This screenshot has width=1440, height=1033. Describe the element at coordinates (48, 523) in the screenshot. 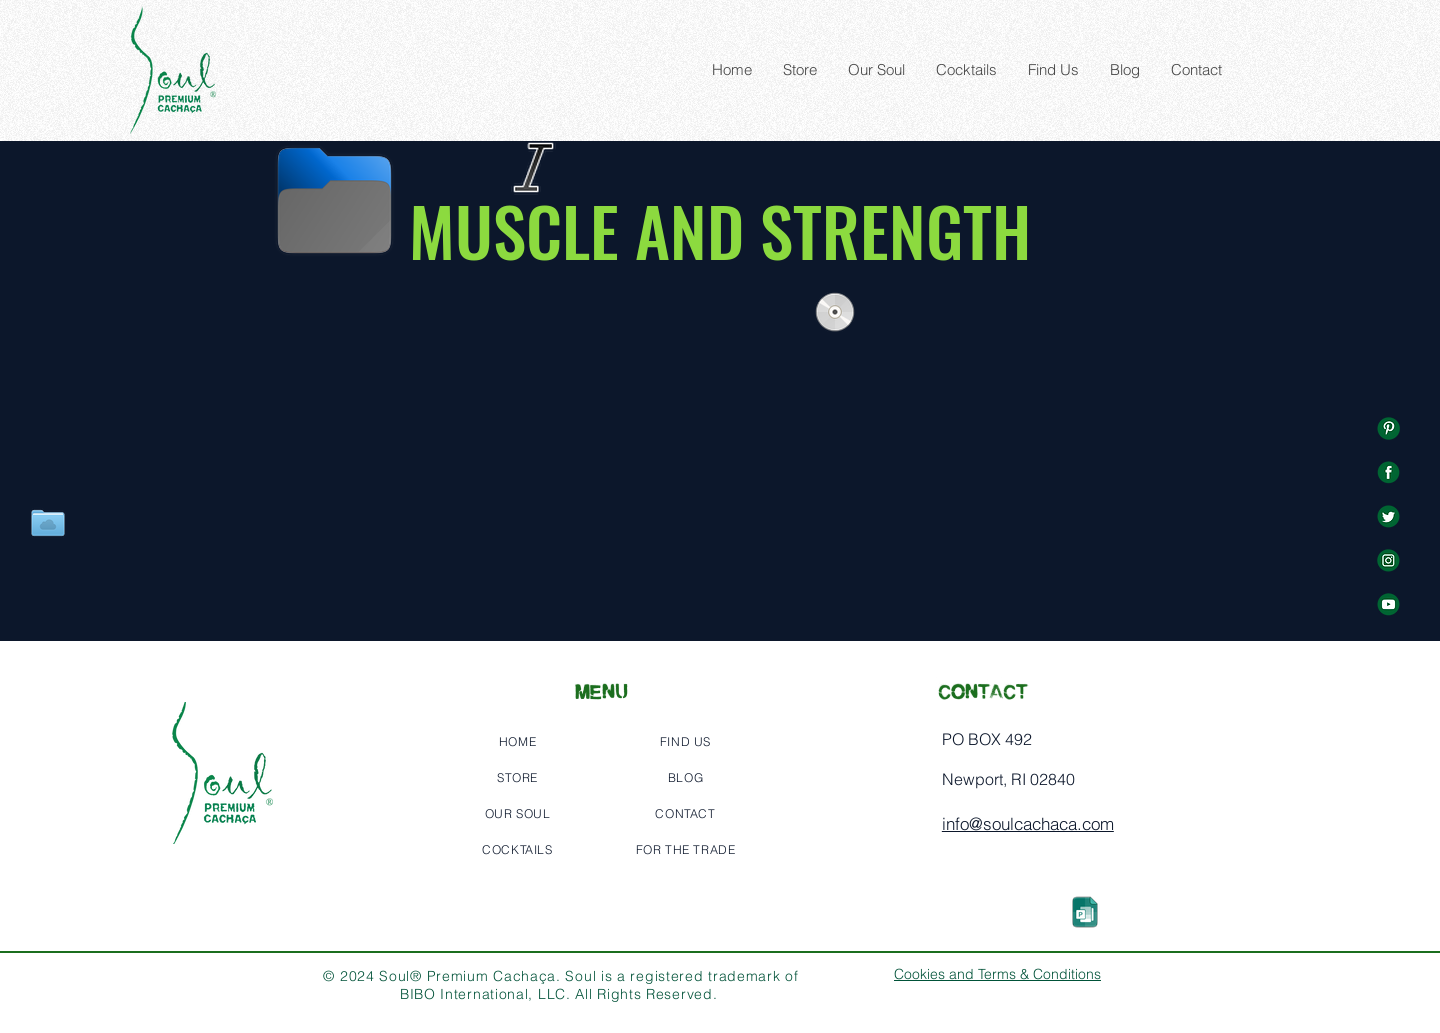

I see `access cloud-synced files and folders` at that location.